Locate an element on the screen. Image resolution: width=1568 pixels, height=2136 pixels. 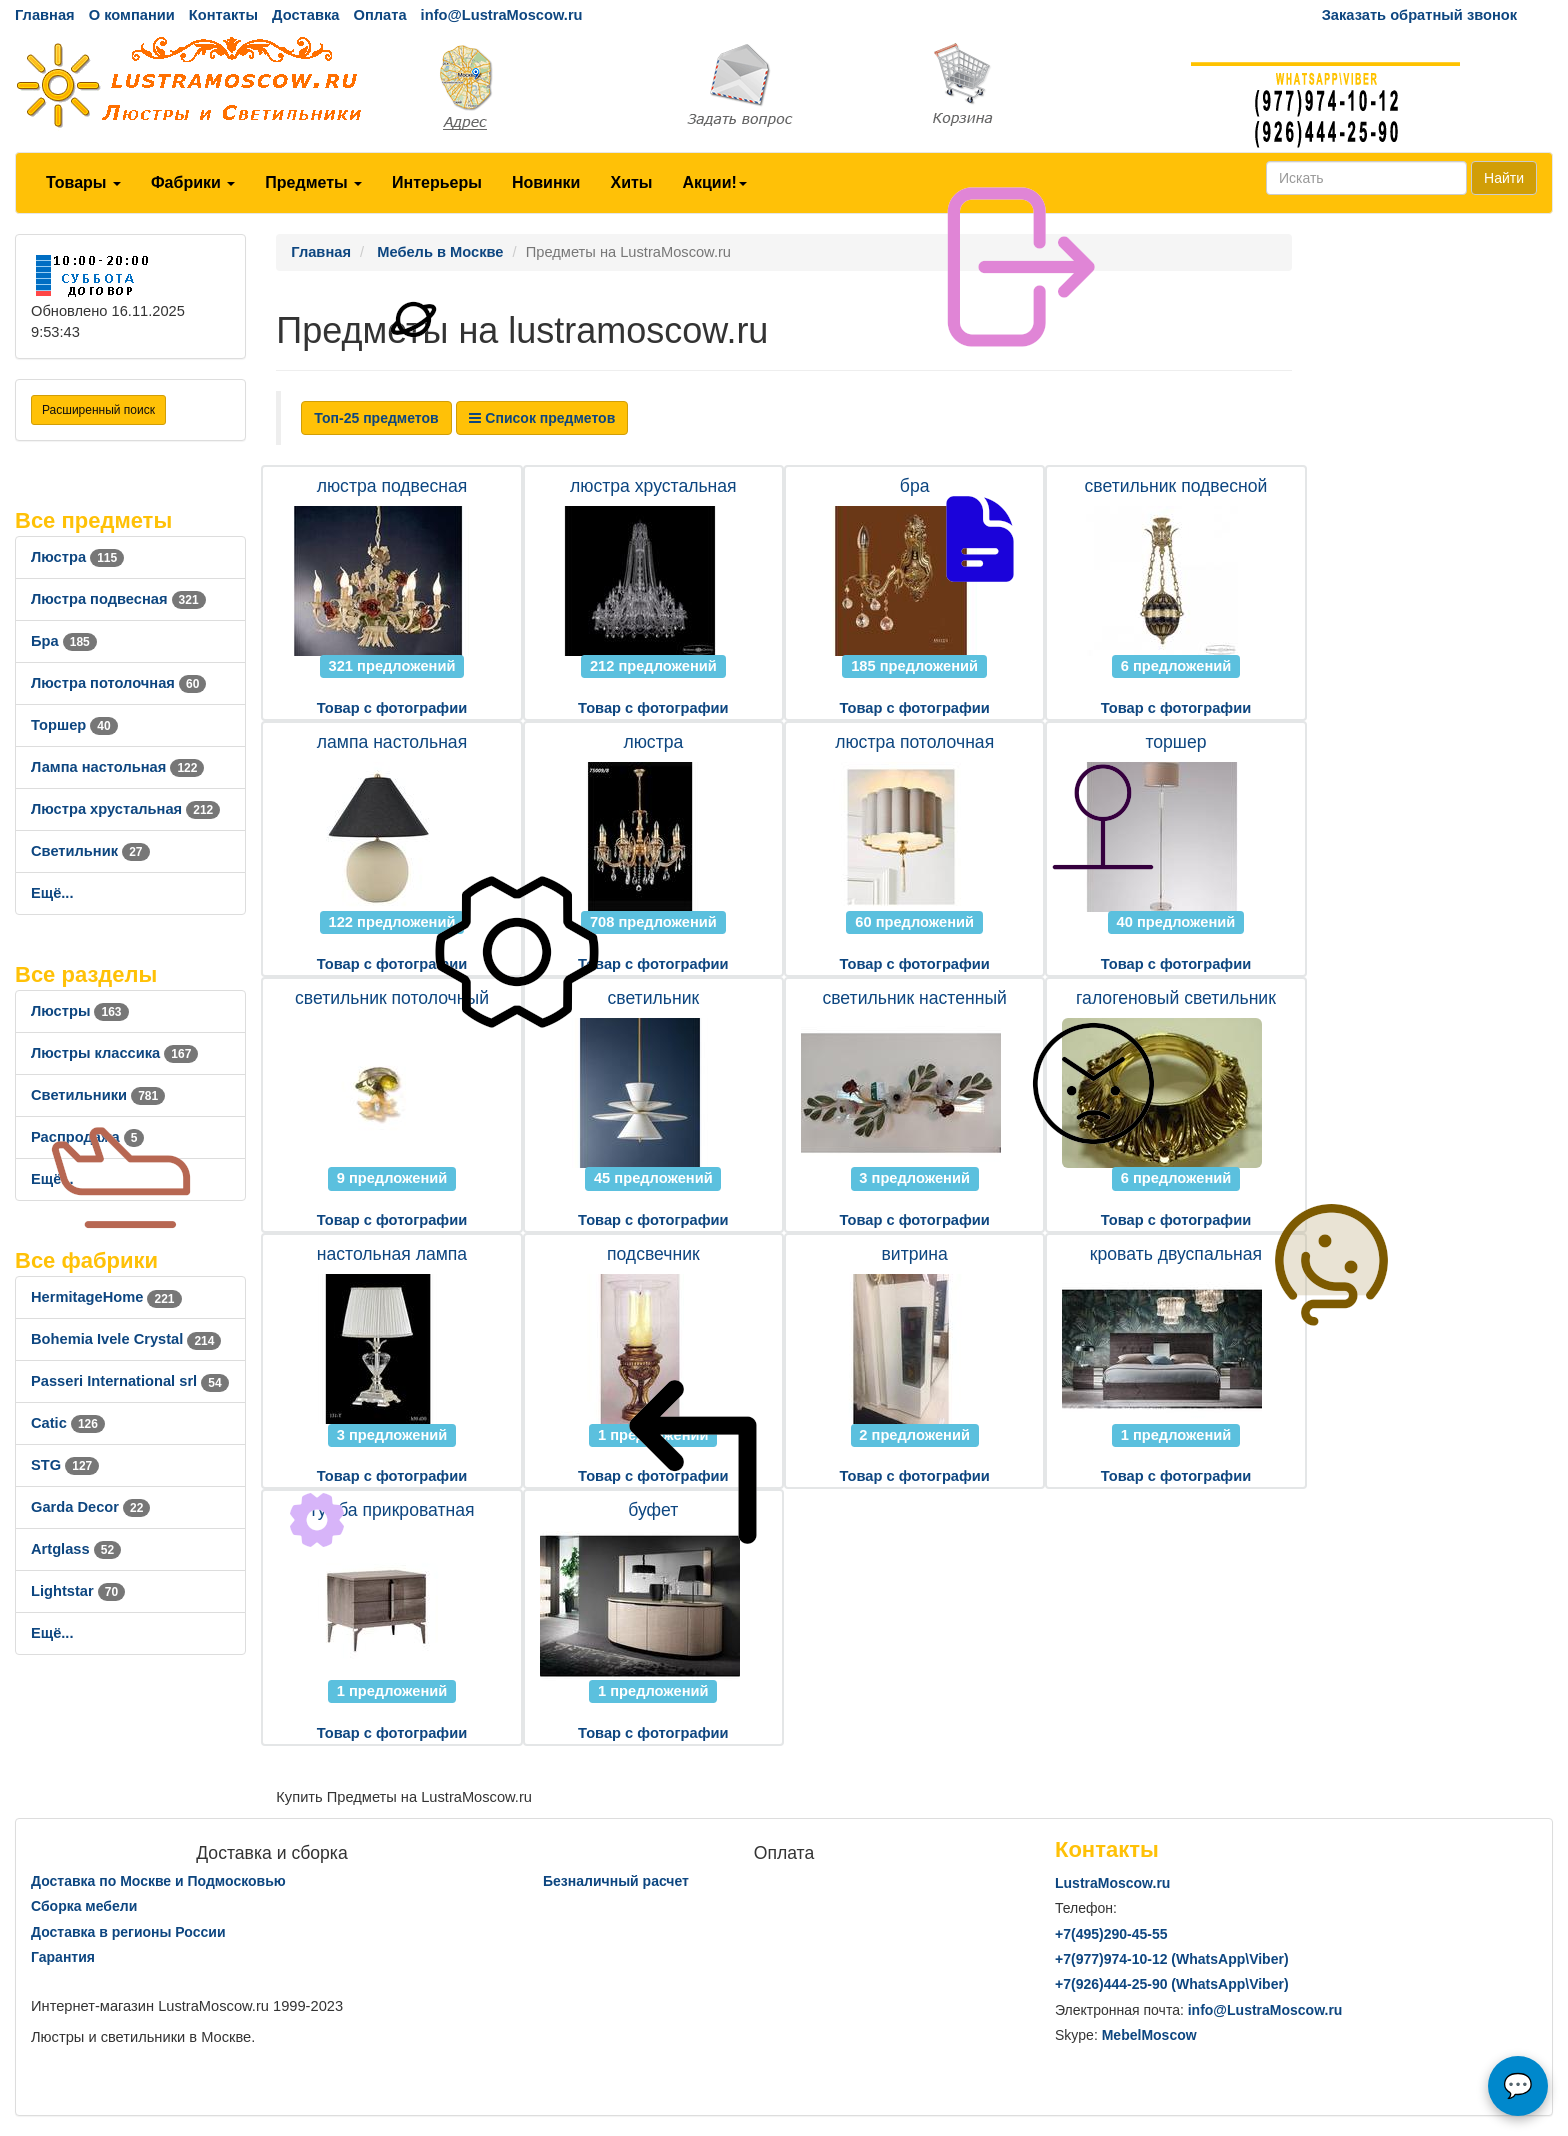
mark a location on the map is located at coordinates (1103, 819).